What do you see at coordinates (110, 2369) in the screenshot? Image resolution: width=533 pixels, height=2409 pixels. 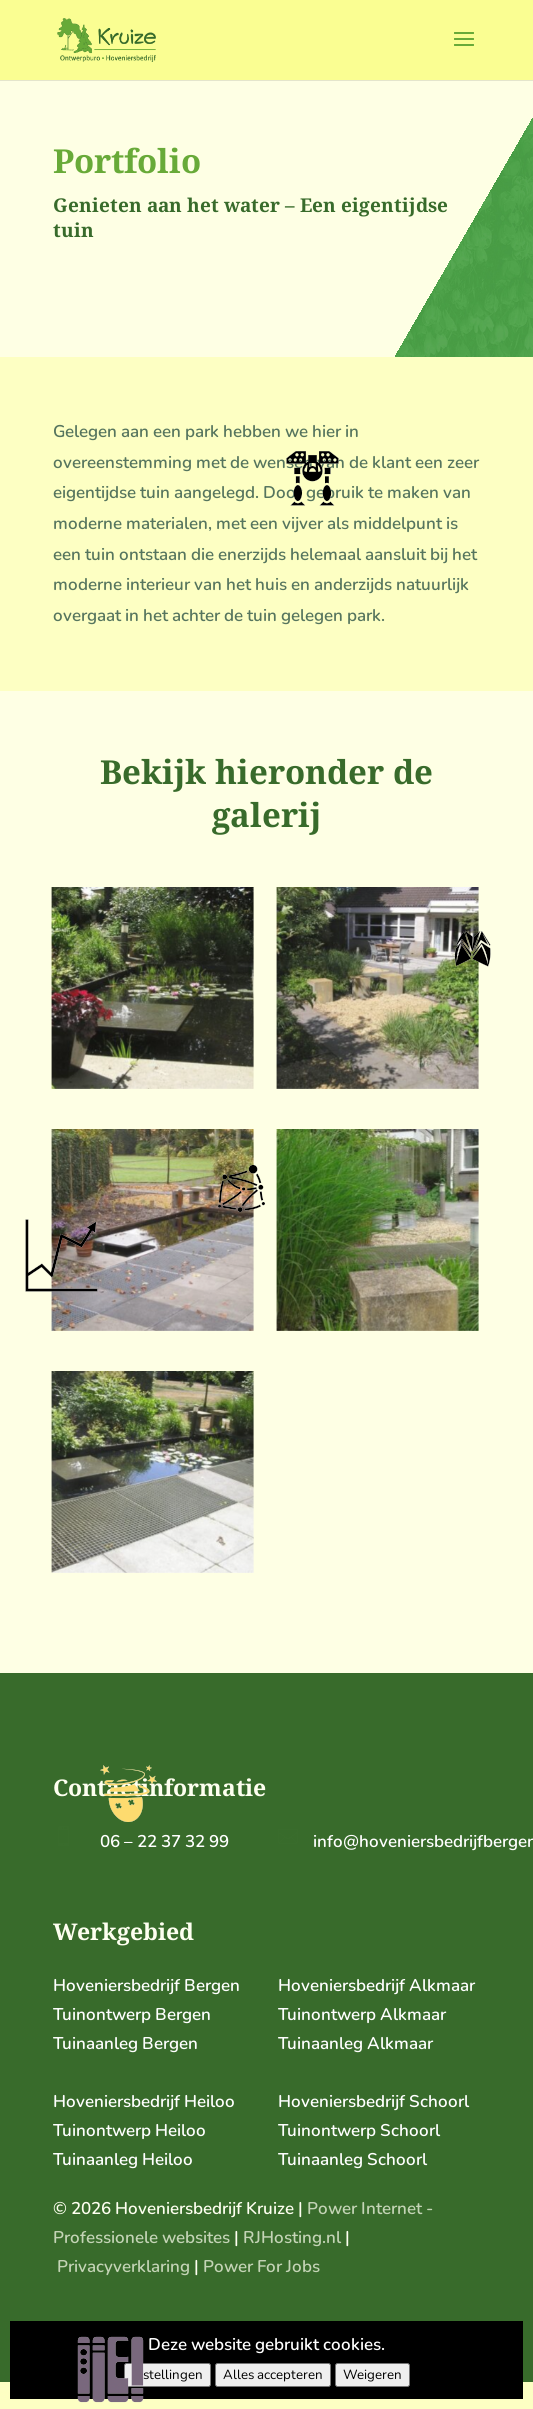 I see `access your library or book collection` at bounding box center [110, 2369].